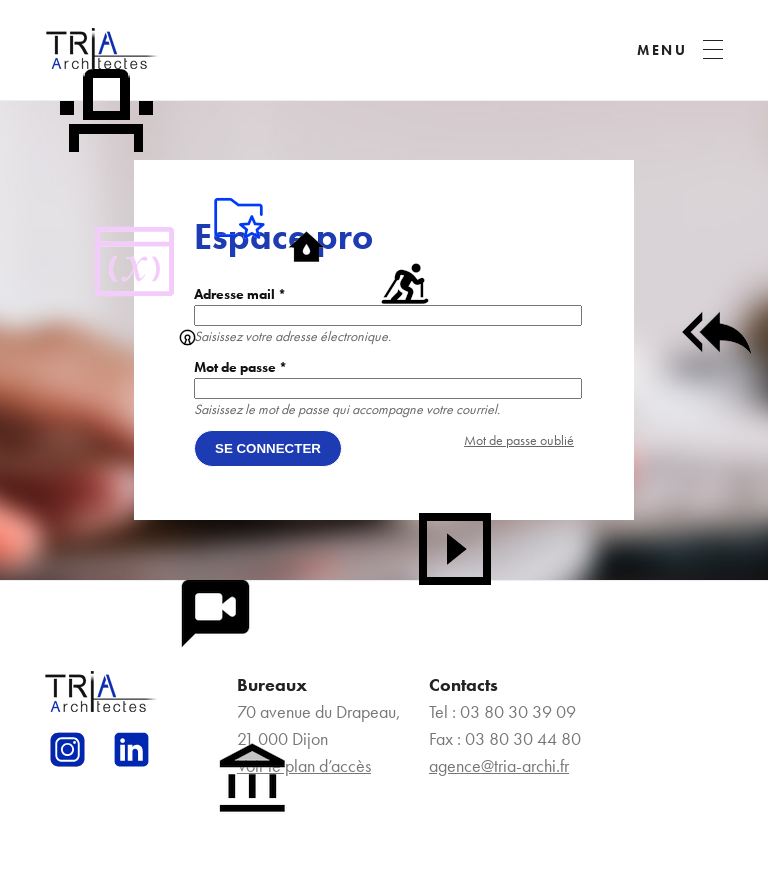 This screenshot has height=869, width=768. I want to click on start a slideshow presentation, so click(455, 549).